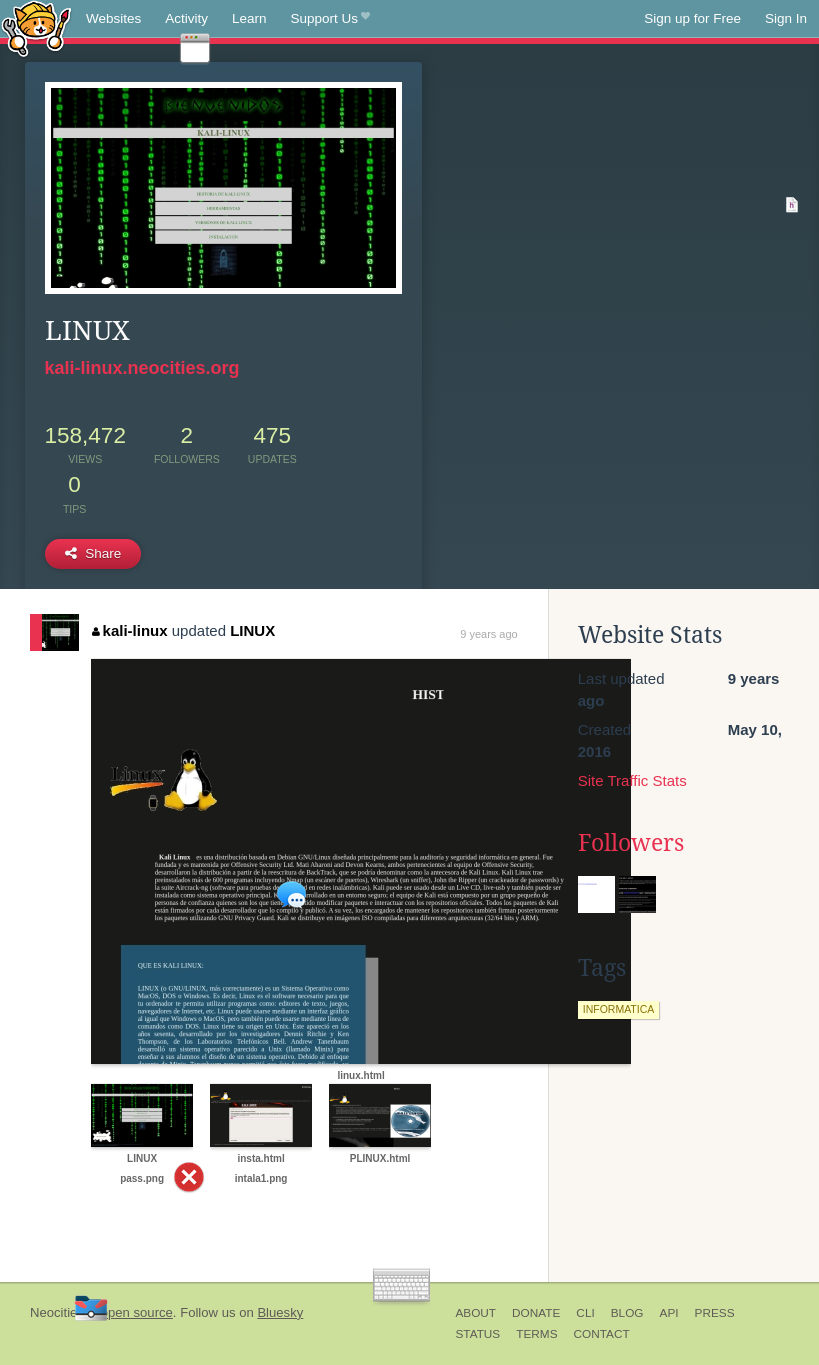 The image size is (819, 1365). Describe the element at coordinates (792, 205) in the screenshot. I see `a C++ header file` at that location.